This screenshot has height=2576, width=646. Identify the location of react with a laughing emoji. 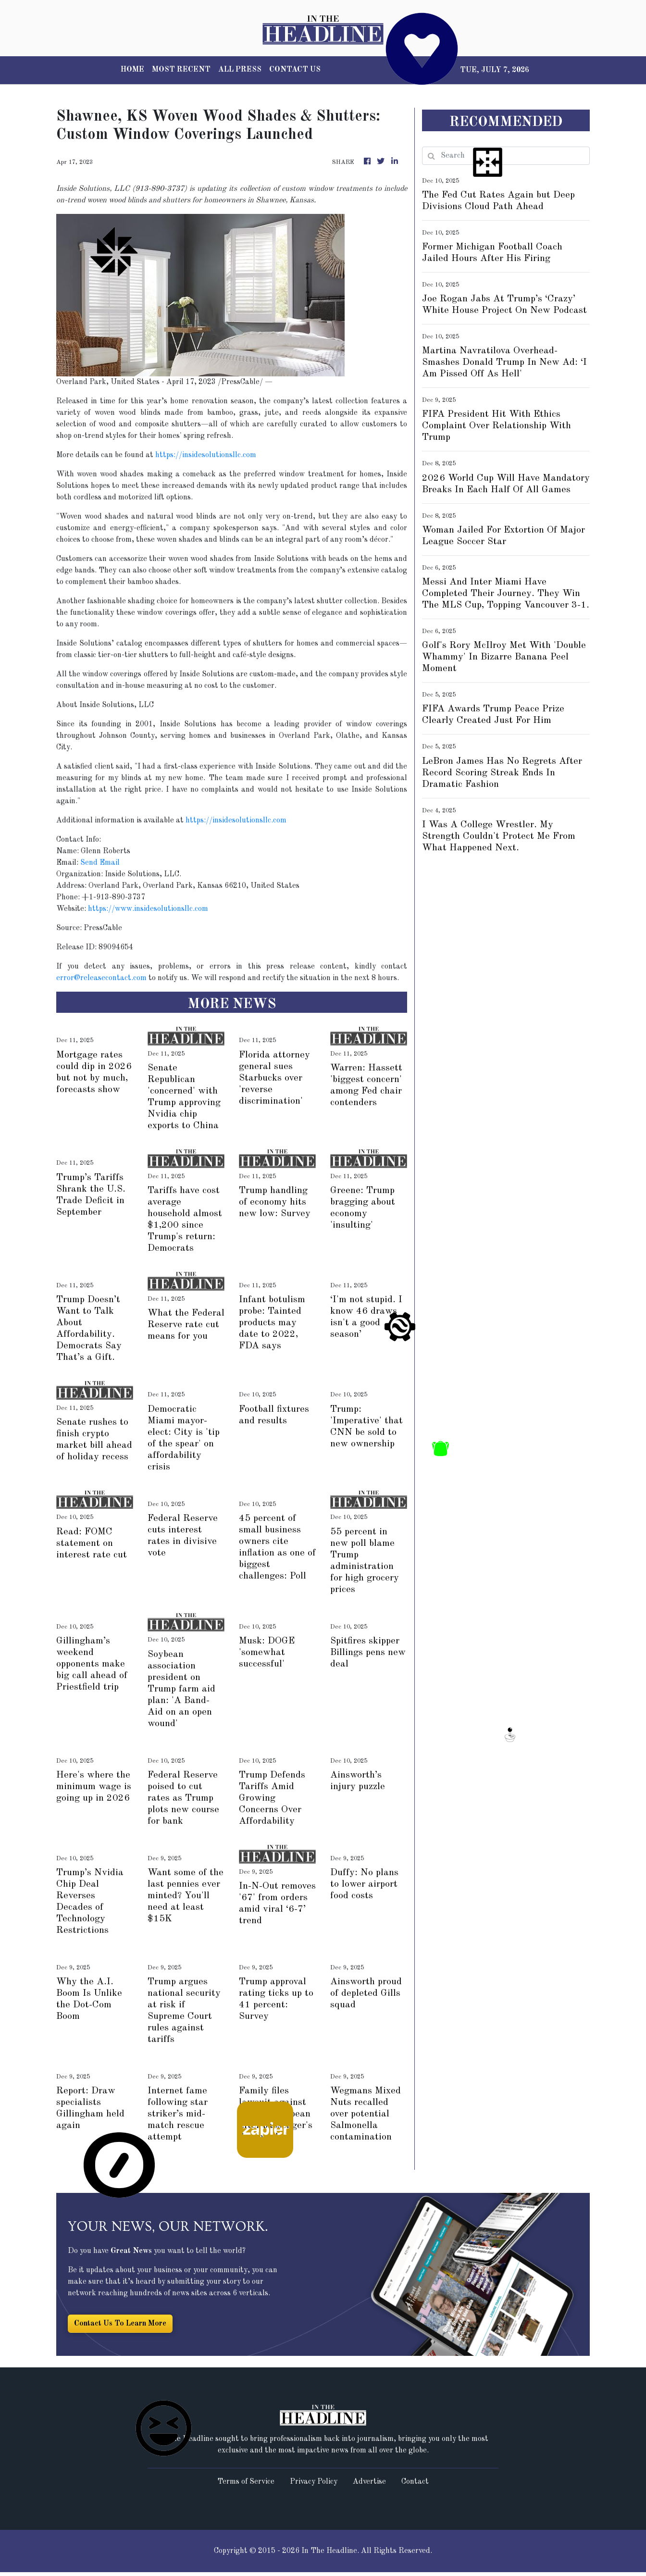
(163, 2428).